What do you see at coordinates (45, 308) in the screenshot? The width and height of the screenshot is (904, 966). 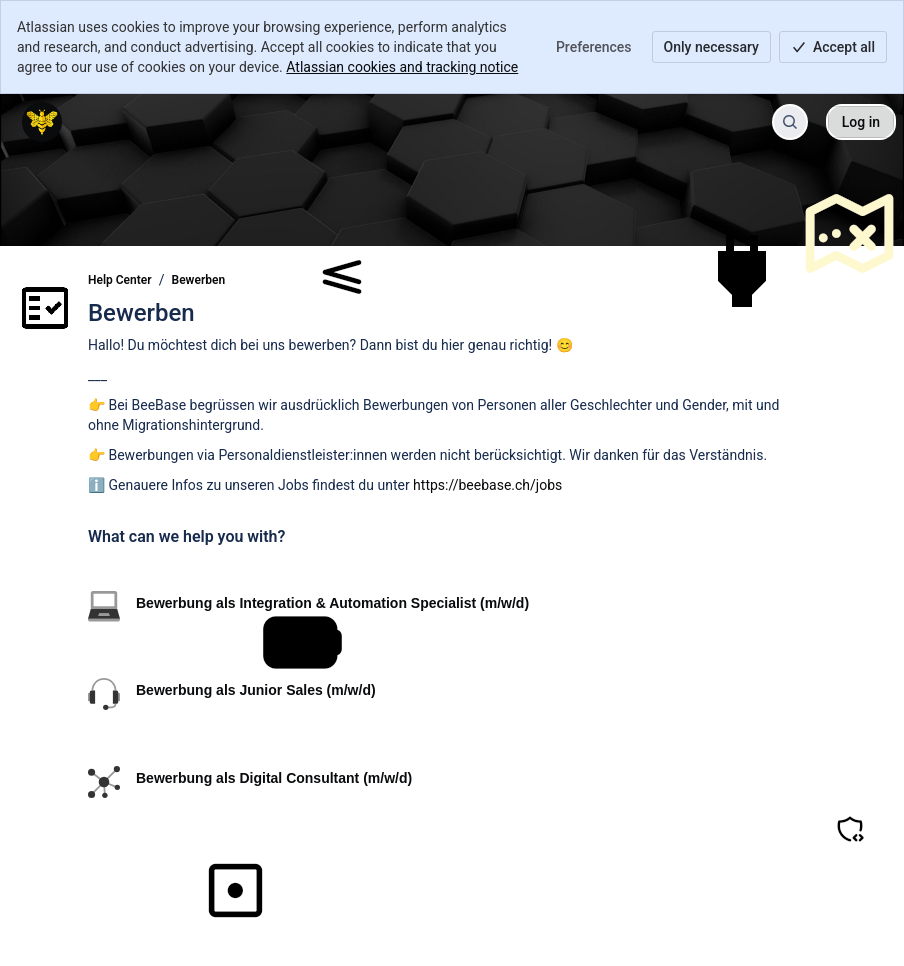 I see `view checklist or task verification status` at bounding box center [45, 308].